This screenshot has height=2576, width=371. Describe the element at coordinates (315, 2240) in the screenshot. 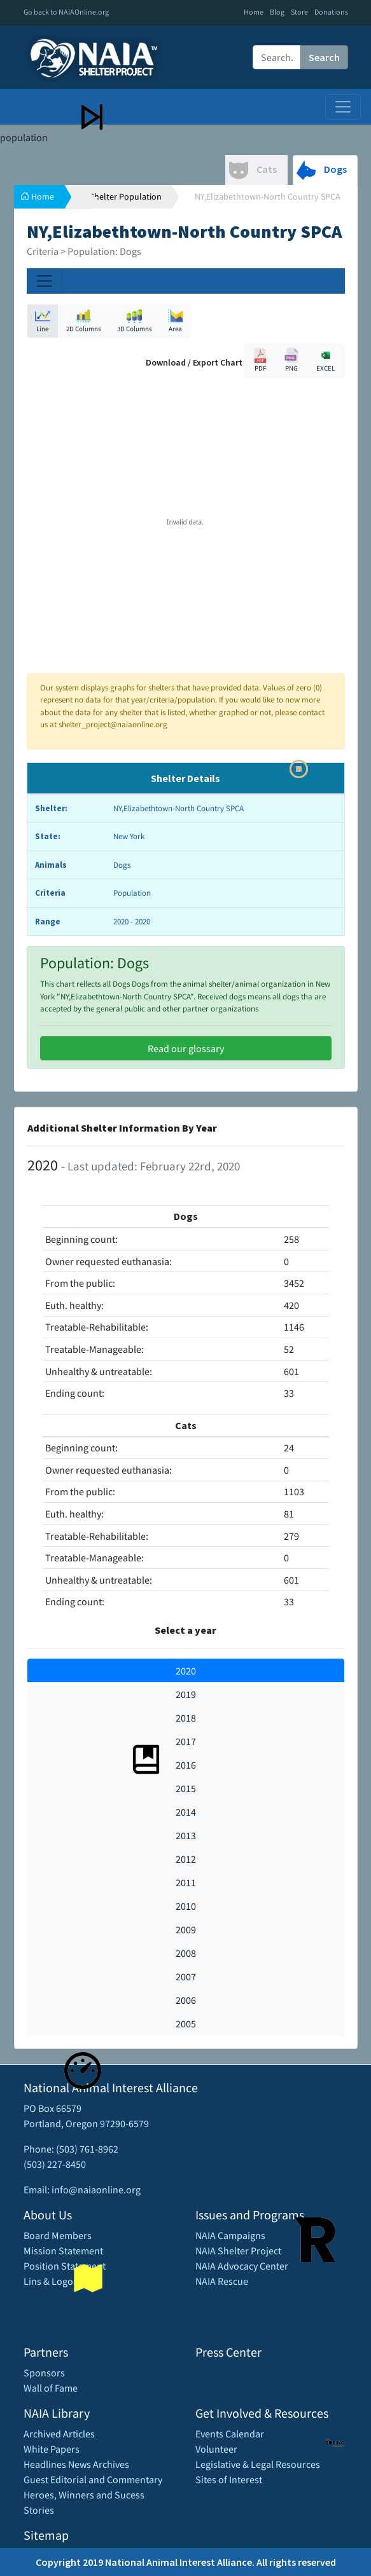

I see `open Revolt chat application` at that location.